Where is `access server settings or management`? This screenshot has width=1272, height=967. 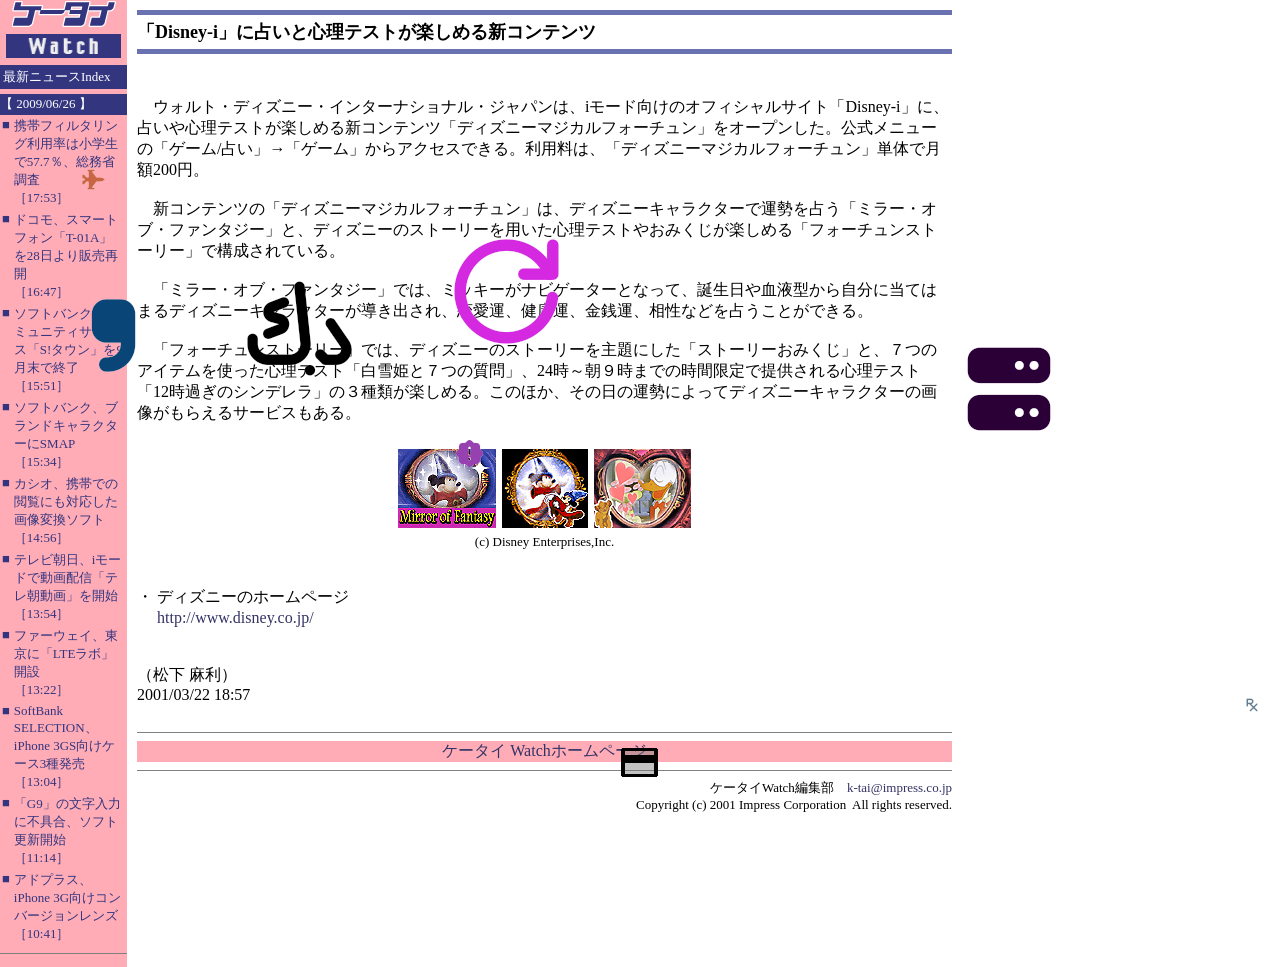
access server settings or management is located at coordinates (1009, 389).